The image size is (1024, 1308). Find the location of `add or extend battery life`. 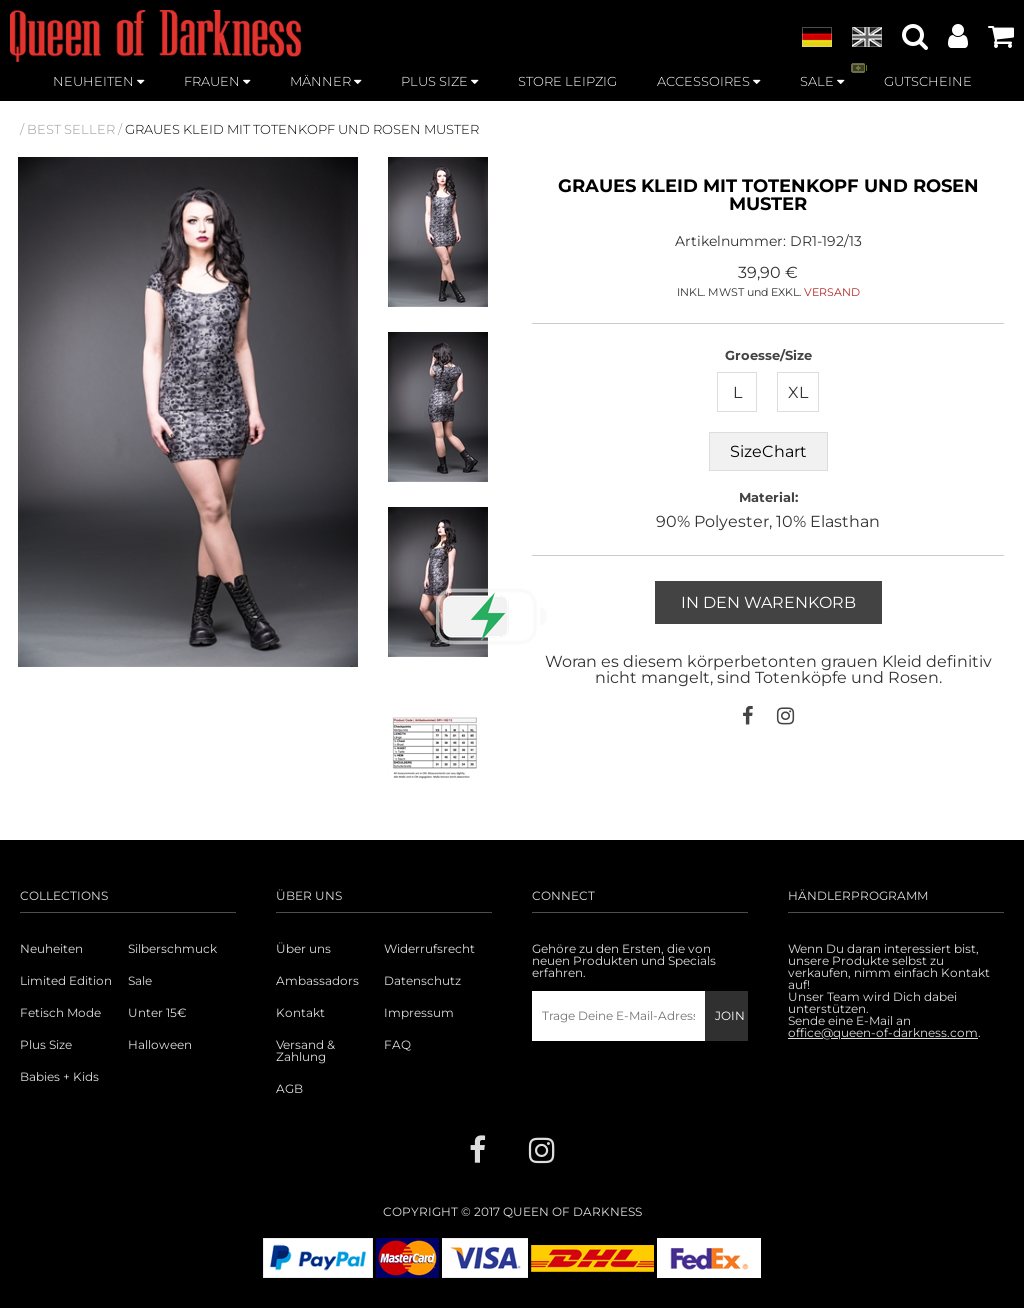

add or extend battery life is located at coordinates (859, 68).